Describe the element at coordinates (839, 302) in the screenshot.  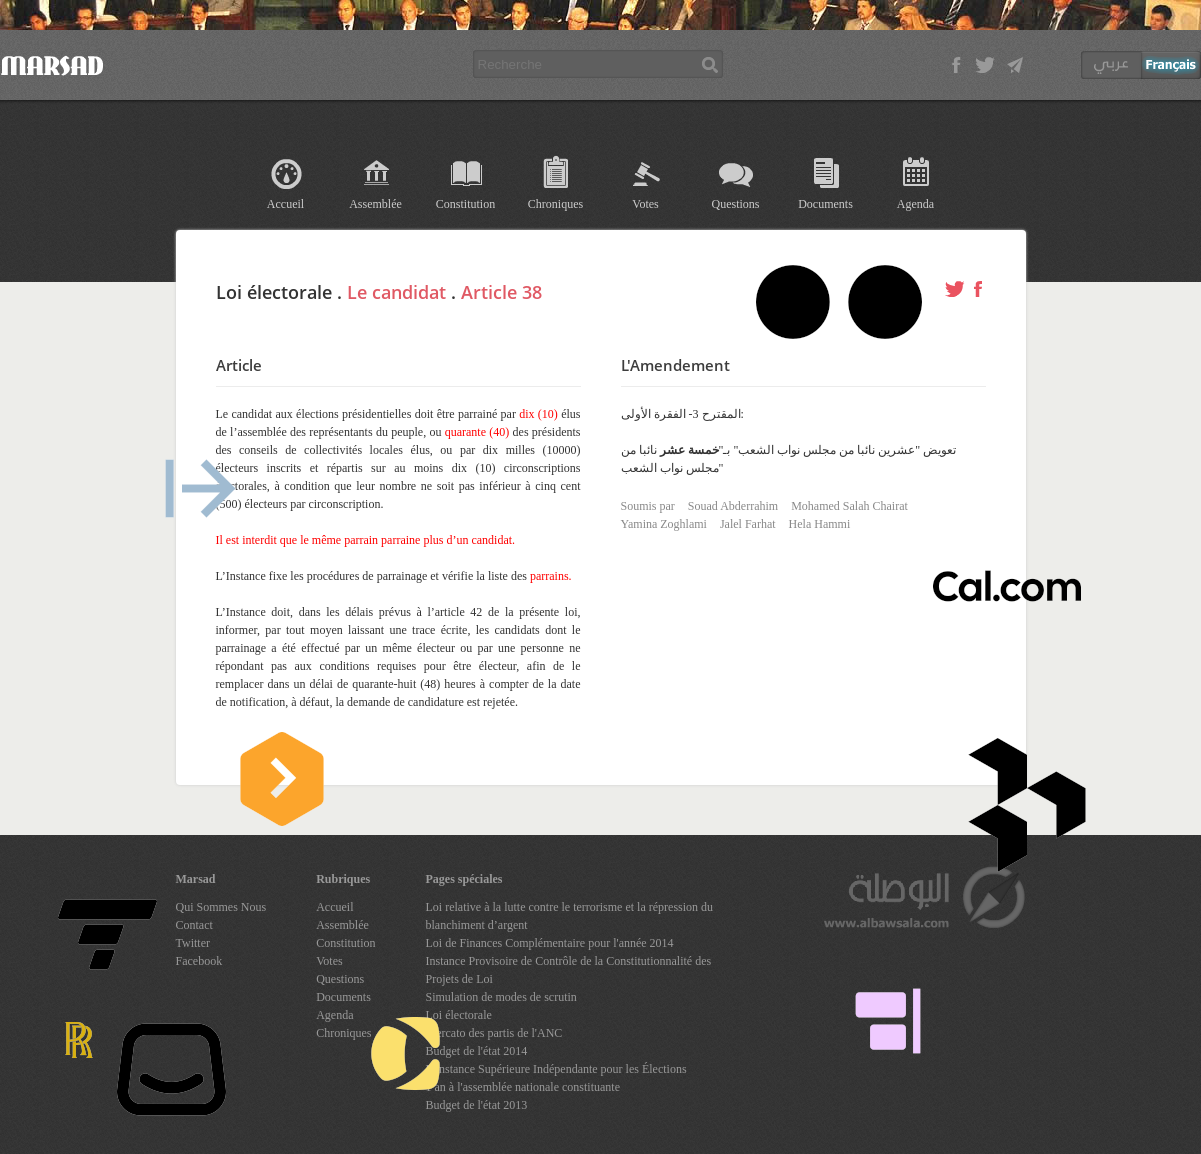
I see `open Flickr app` at that location.